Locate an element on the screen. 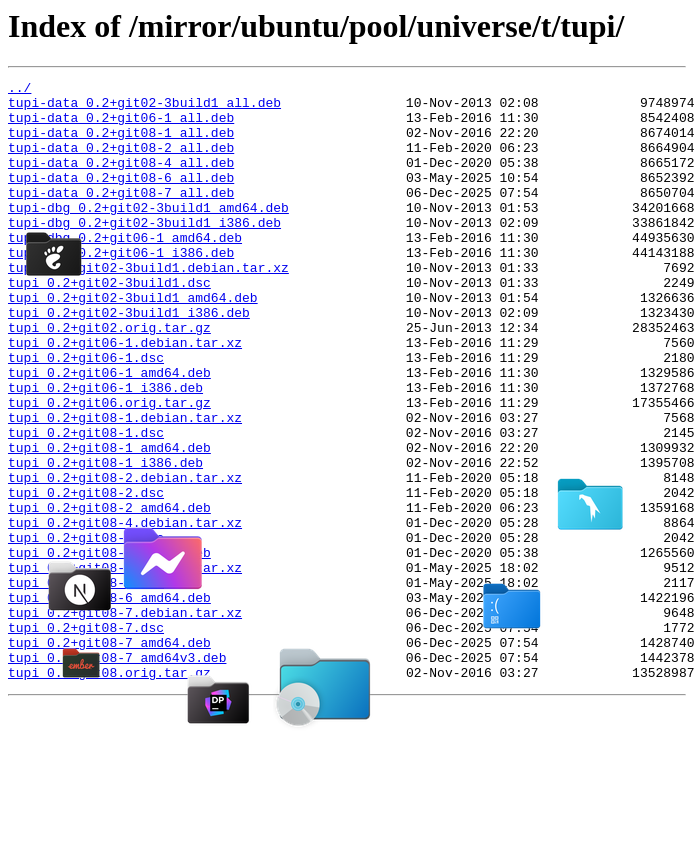 This screenshot has width=694, height=861. open gnome-related files folder is located at coordinates (53, 255).